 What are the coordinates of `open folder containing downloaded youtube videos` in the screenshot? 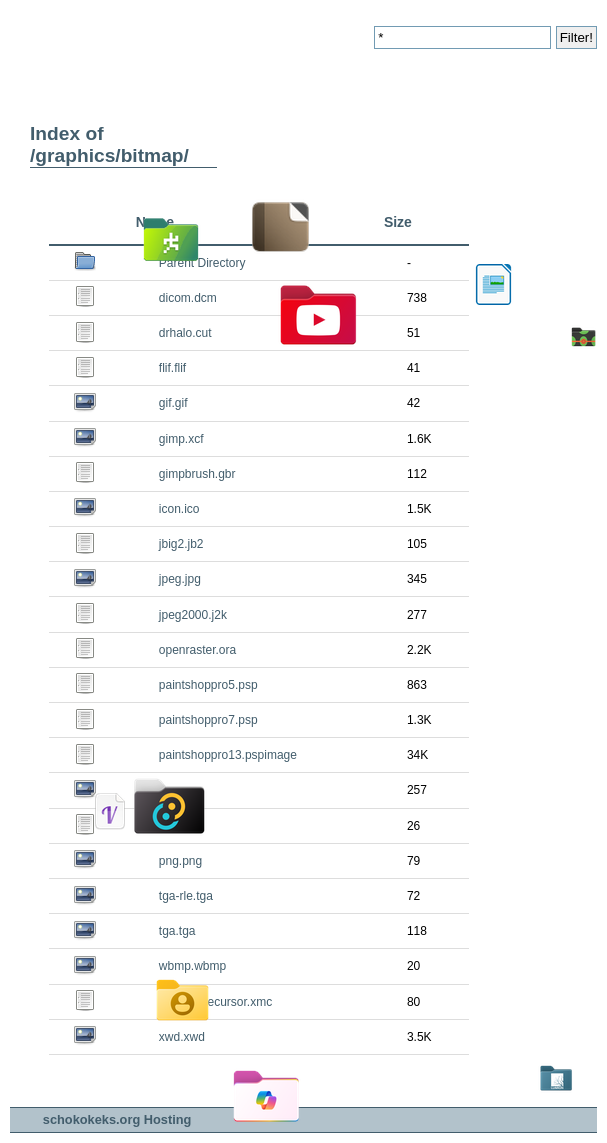 It's located at (318, 317).